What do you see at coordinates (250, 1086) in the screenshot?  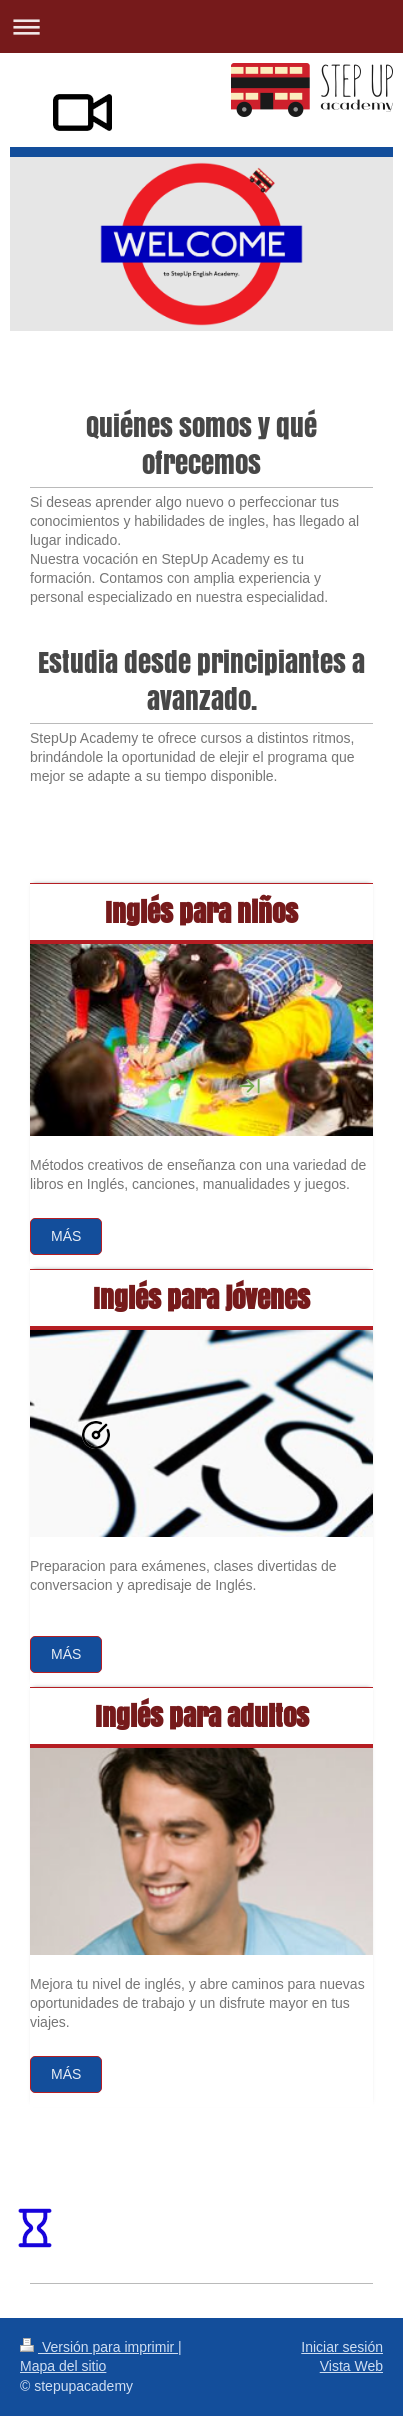 I see `move to next tab` at bounding box center [250, 1086].